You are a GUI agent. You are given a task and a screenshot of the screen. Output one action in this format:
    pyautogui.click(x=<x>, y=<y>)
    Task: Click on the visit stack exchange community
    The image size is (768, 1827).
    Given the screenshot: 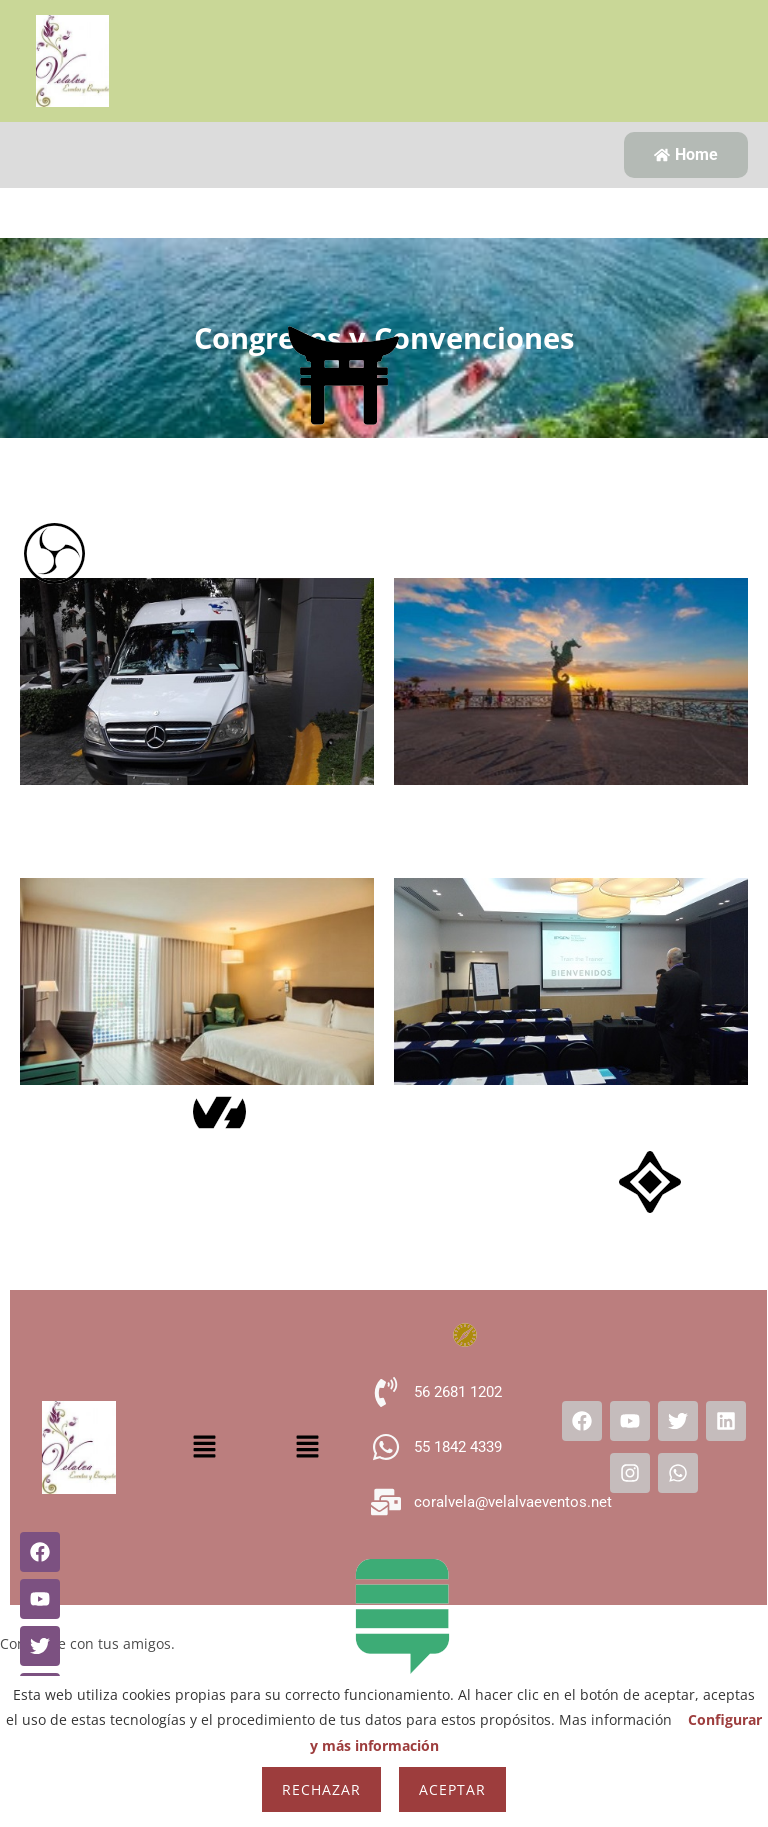 What is the action you would take?
    pyautogui.click(x=402, y=1616)
    